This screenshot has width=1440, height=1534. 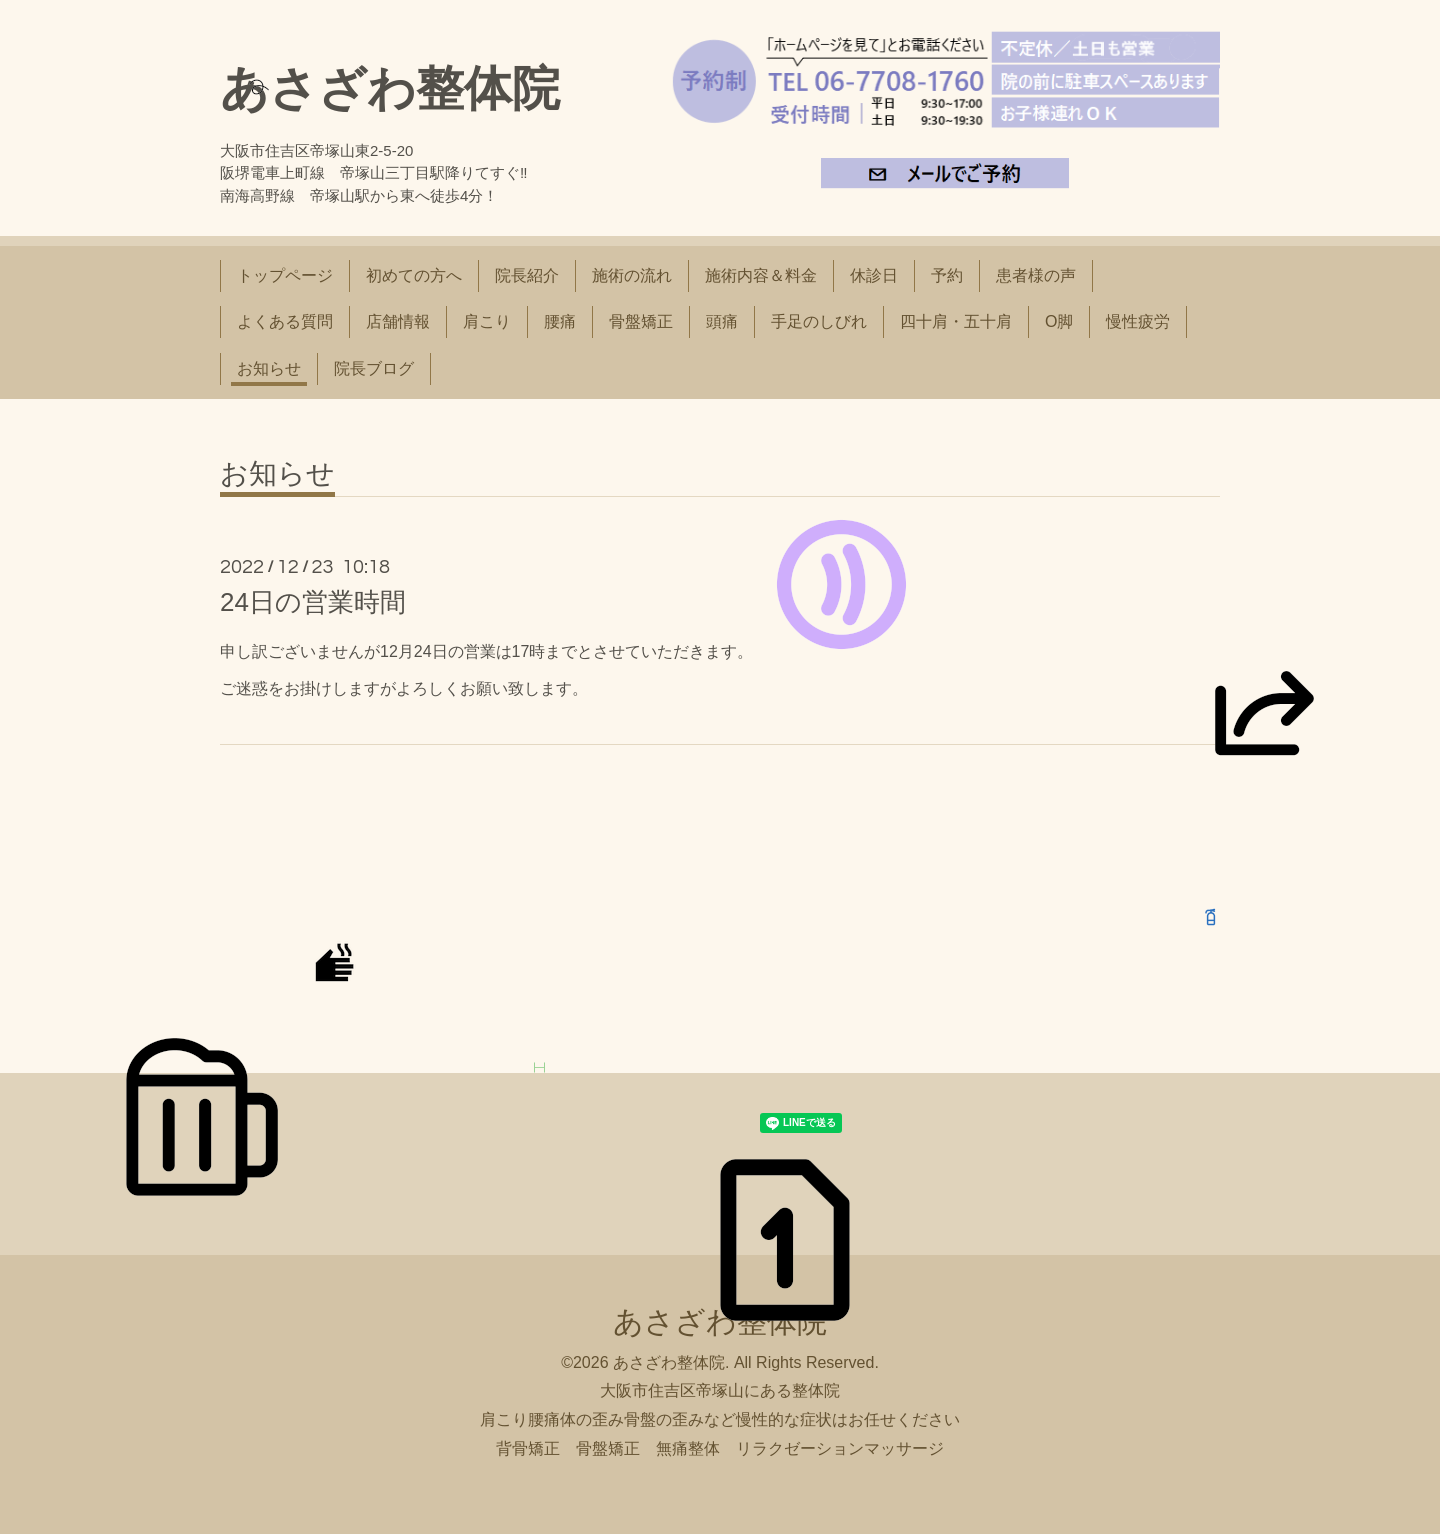 What do you see at coordinates (1211, 917) in the screenshot?
I see `access fire safety information` at bounding box center [1211, 917].